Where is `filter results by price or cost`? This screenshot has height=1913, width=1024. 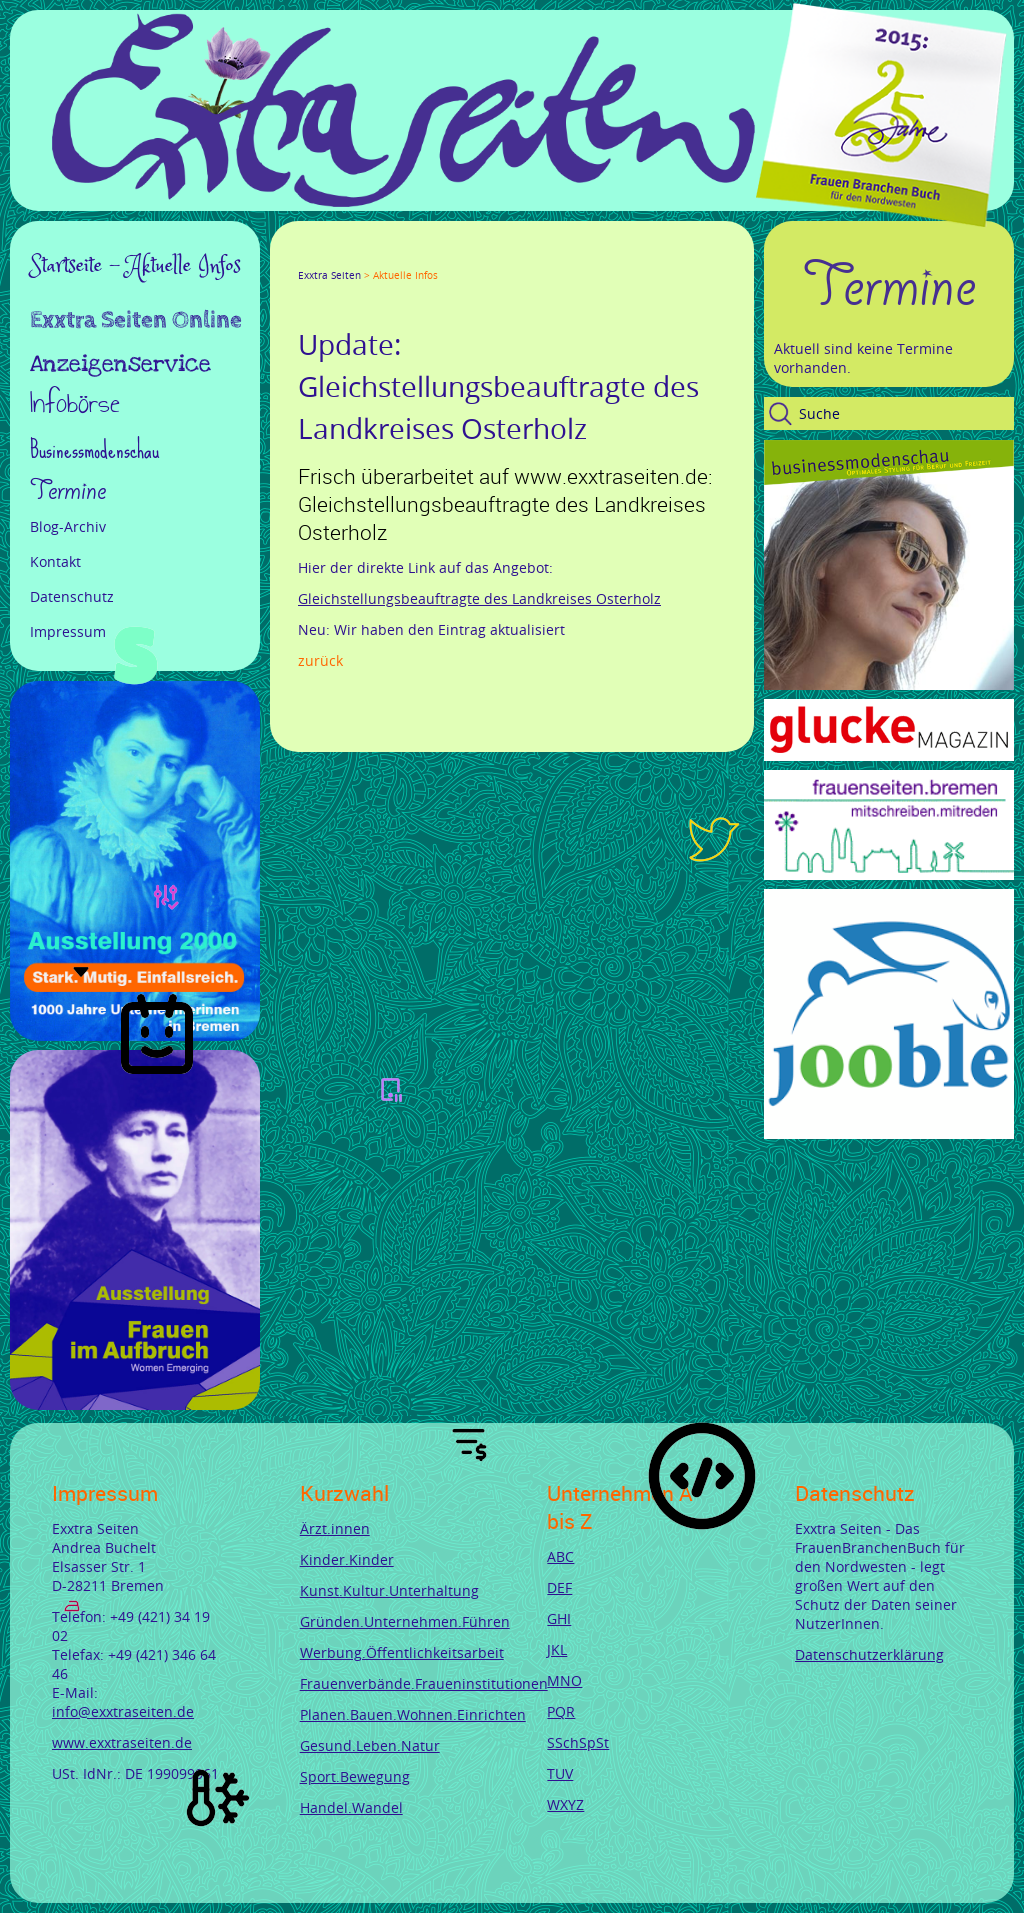 filter results by price or cost is located at coordinates (468, 1441).